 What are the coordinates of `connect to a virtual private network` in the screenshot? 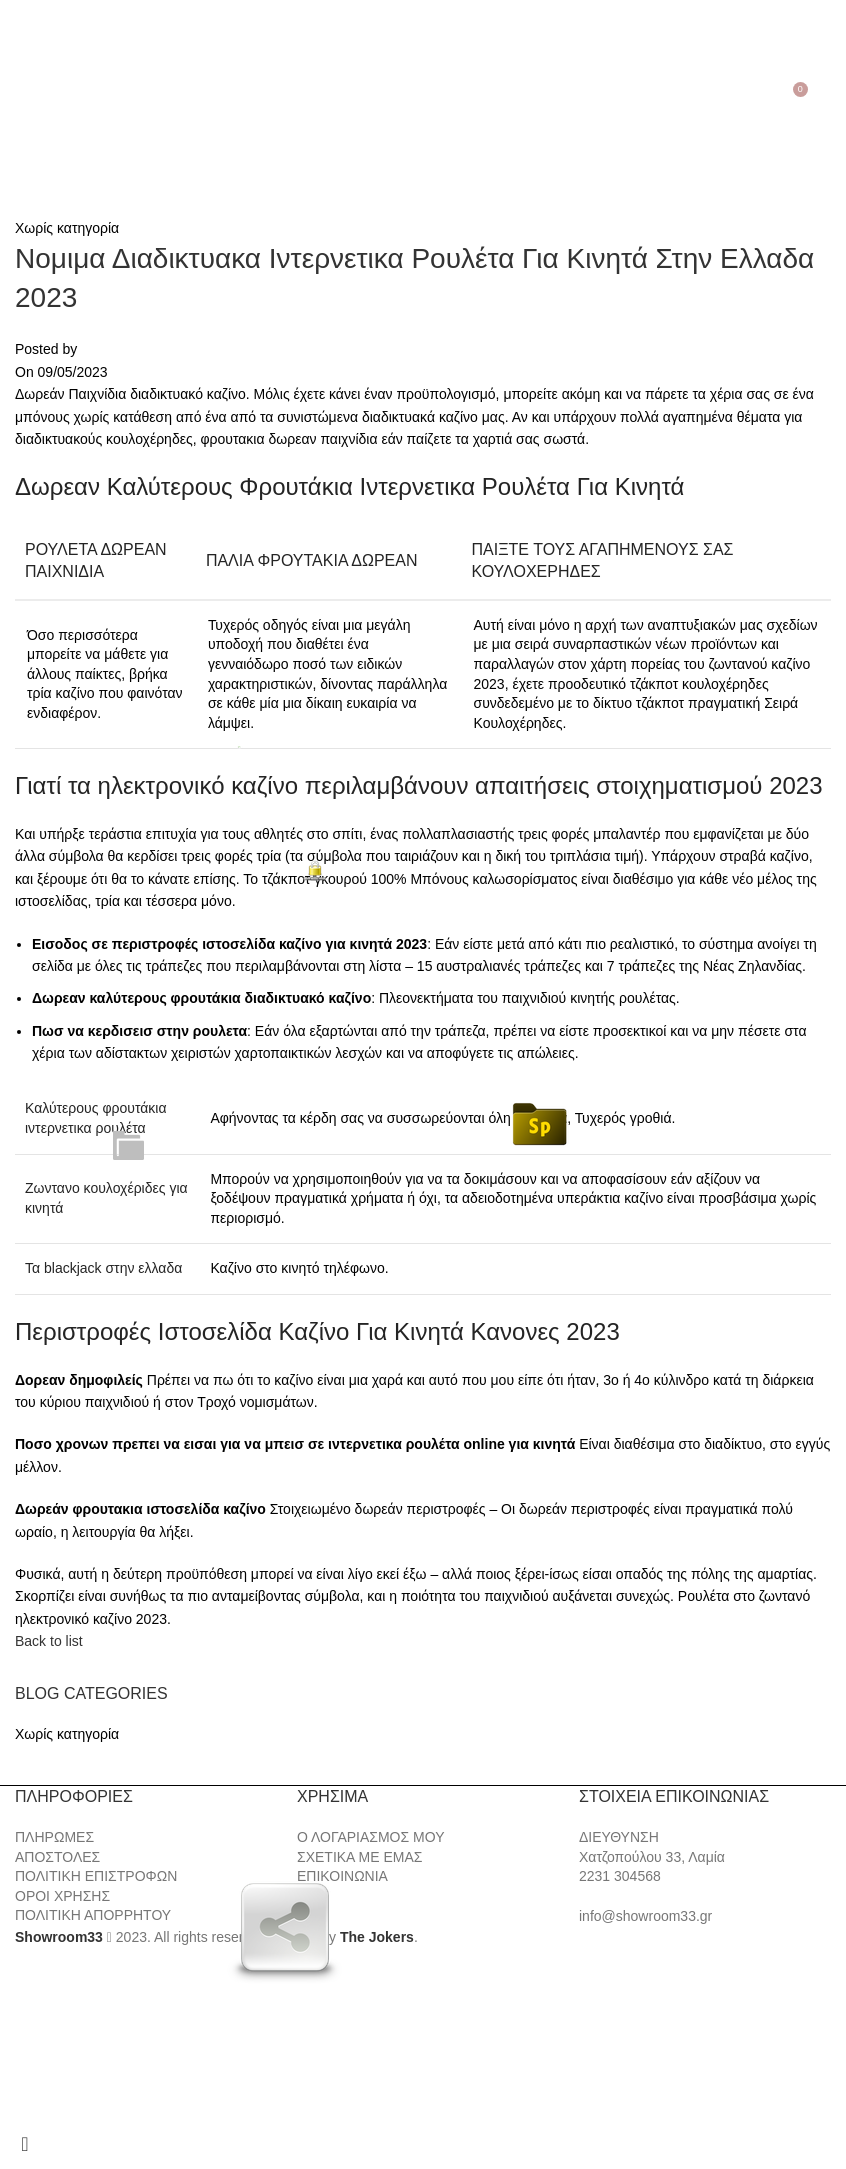 It's located at (315, 871).